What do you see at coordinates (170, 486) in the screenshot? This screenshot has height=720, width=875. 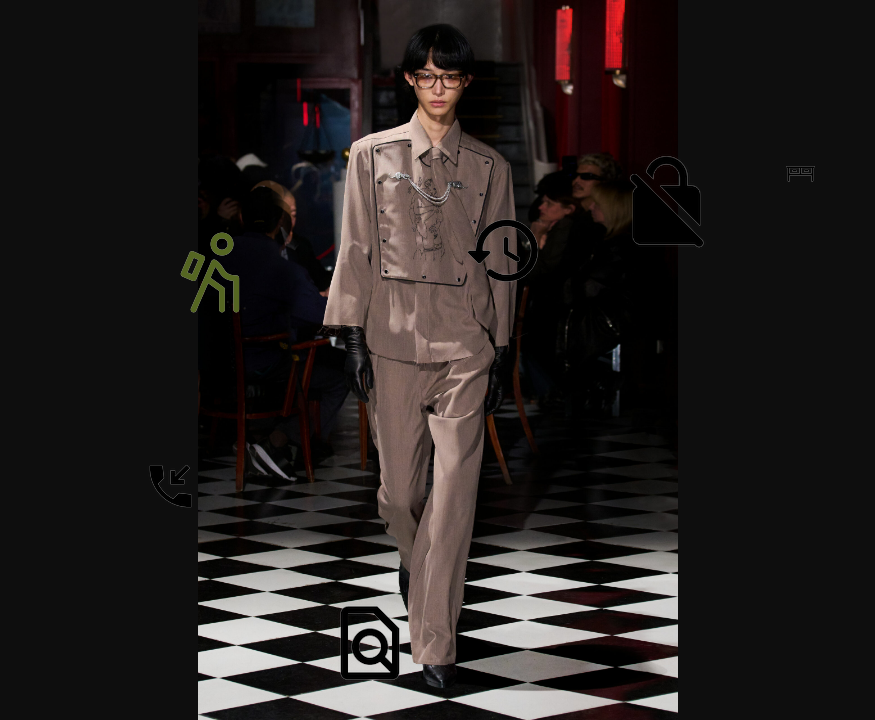 I see `indicates an incoming call was returned` at bounding box center [170, 486].